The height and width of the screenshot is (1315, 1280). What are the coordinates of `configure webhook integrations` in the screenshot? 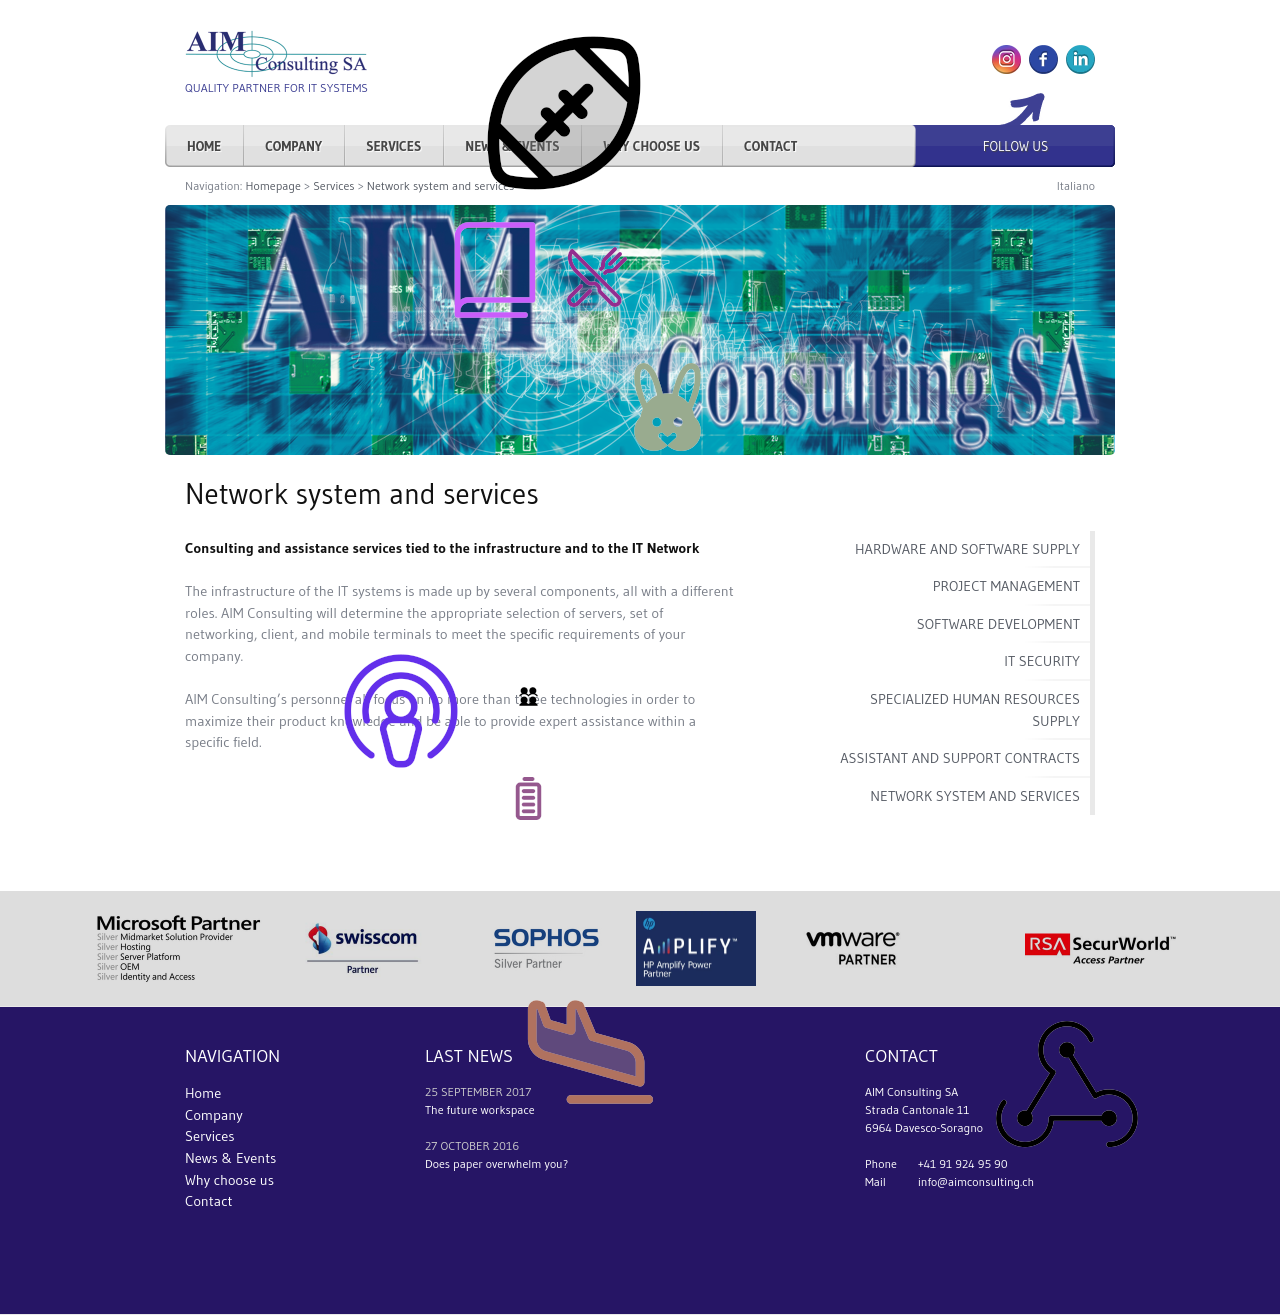 It's located at (1067, 1092).